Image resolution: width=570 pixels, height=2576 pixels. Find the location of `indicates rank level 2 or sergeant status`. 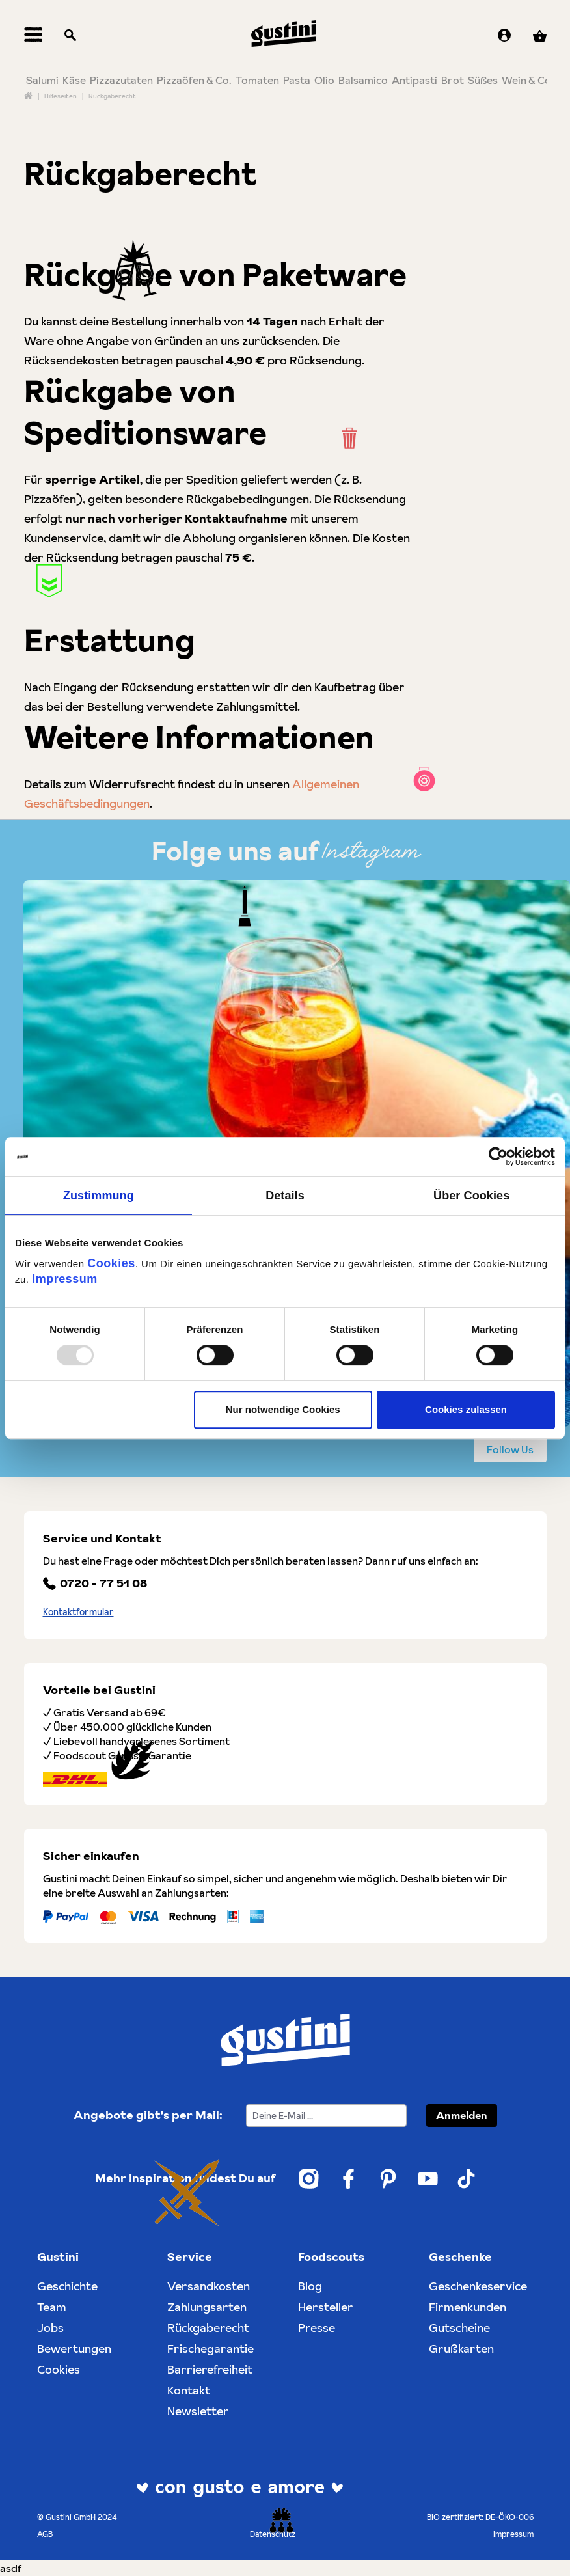

indicates rank level 2 or sergeant status is located at coordinates (49, 581).